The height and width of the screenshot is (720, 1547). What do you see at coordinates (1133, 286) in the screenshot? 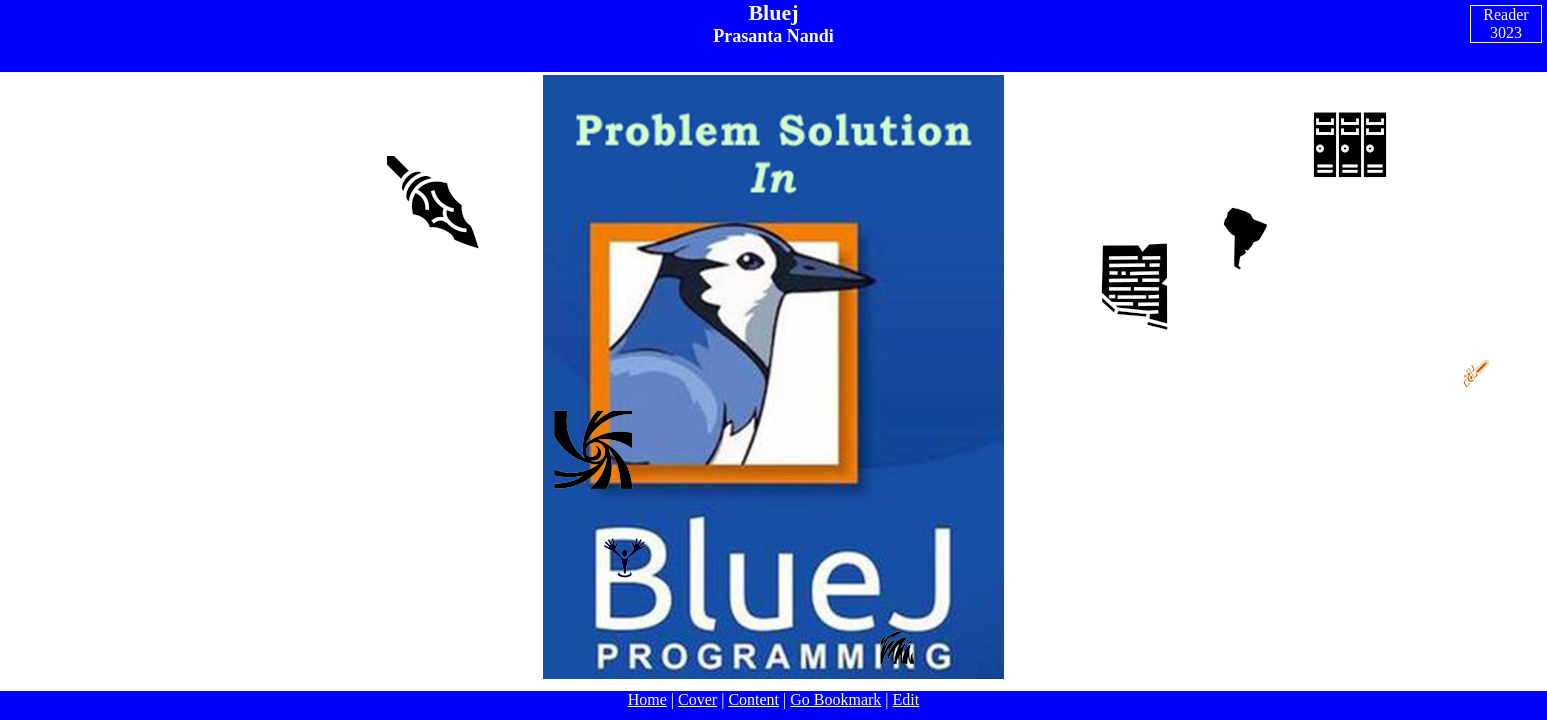
I see `access notes or written records` at bounding box center [1133, 286].